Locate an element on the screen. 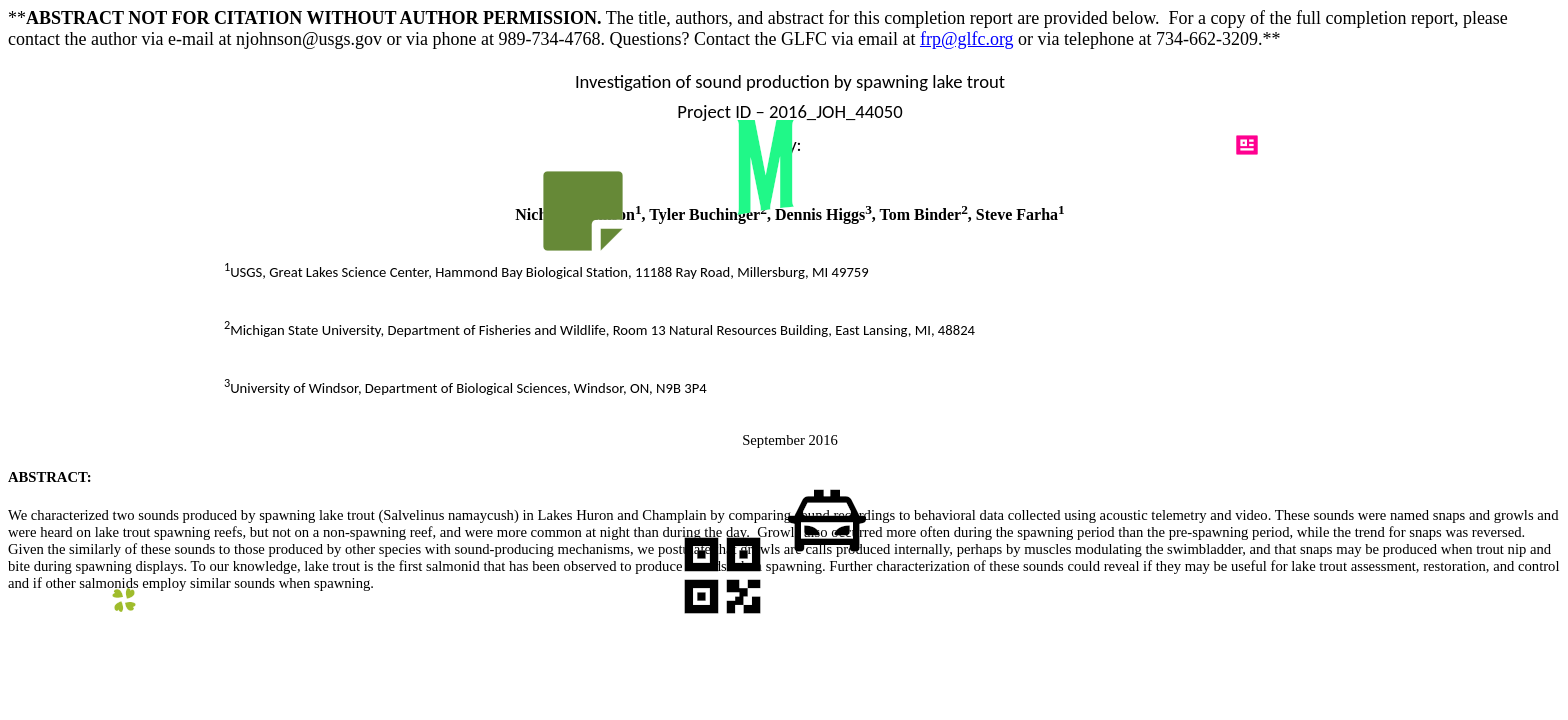  locate nearby police stations is located at coordinates (827, 519).